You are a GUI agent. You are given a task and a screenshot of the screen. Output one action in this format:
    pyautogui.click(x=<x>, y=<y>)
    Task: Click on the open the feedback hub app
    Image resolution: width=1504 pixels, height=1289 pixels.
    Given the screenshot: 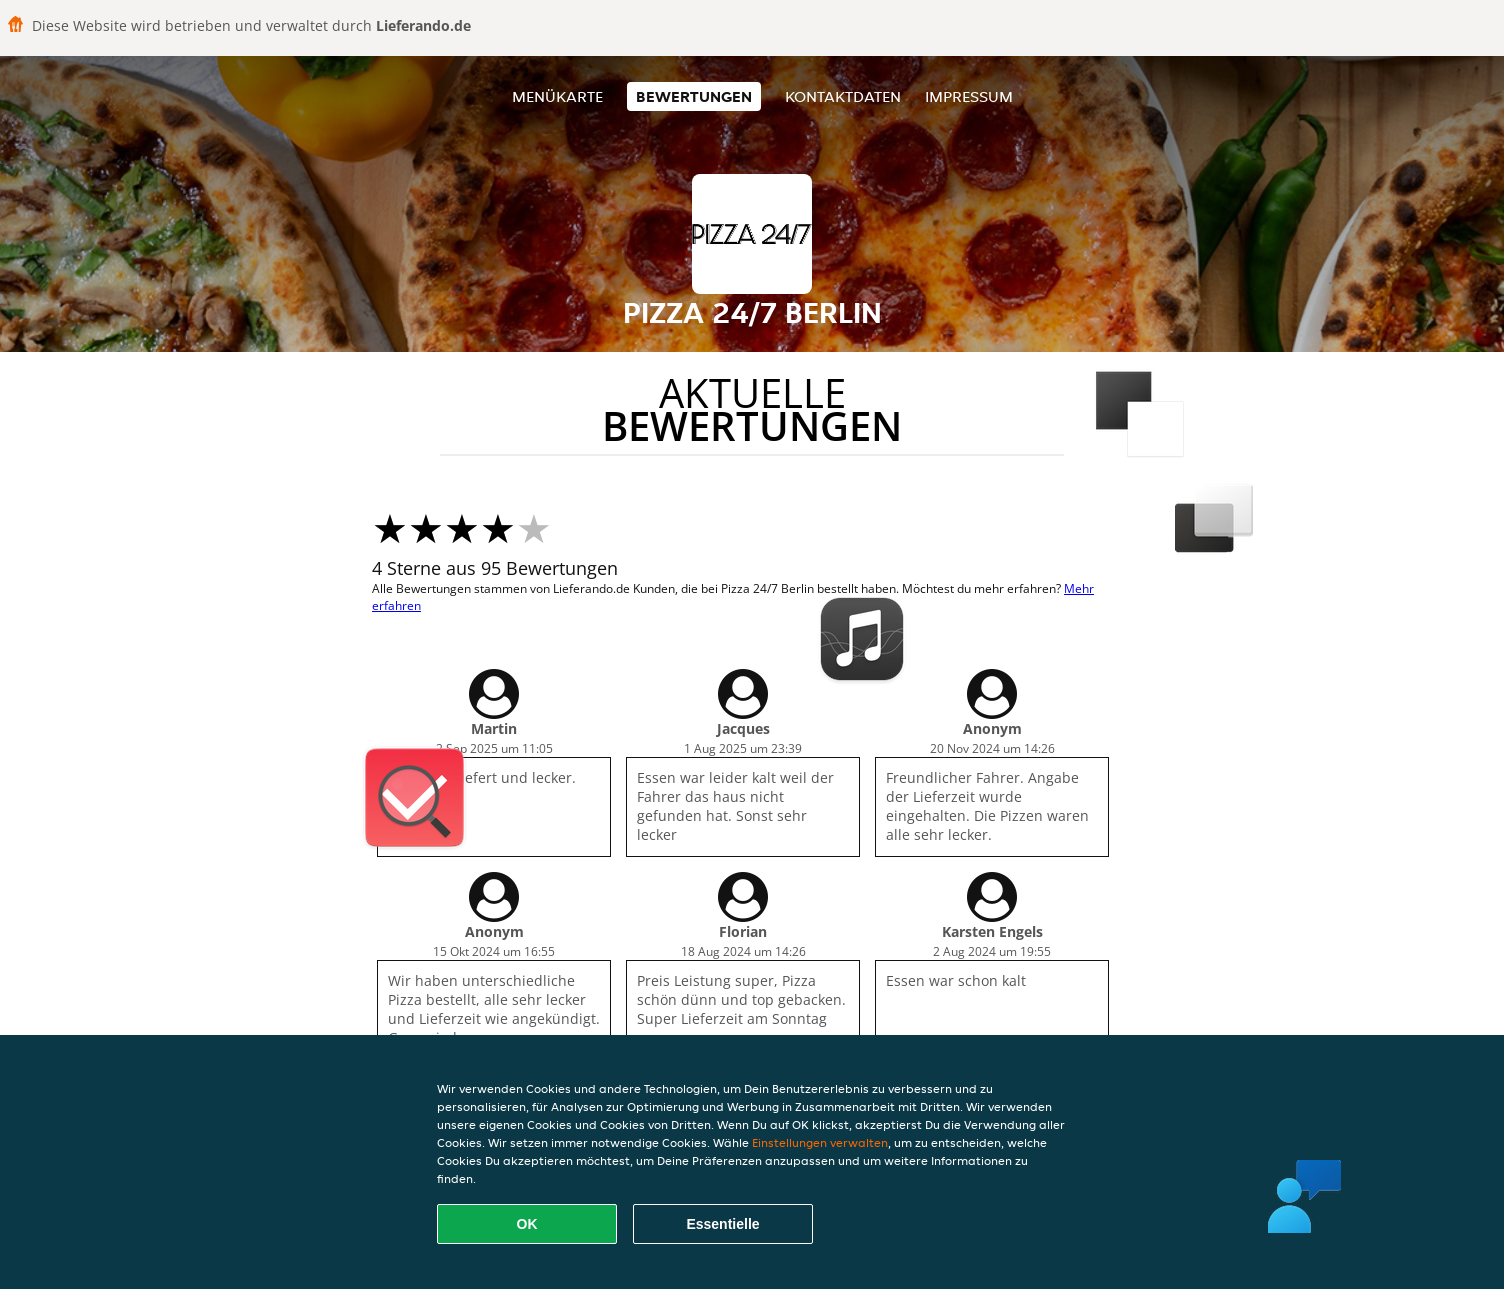 What is the action you would take?
    pyautogui.click(x=1304, y=1196)
    